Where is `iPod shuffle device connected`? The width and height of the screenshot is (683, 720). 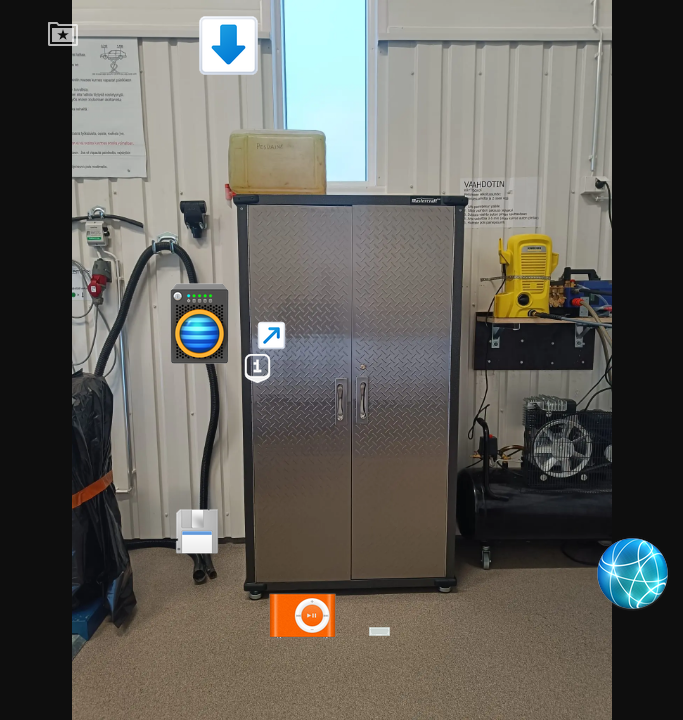
iPod shuffle device connected is located at coordinates (302, 603).